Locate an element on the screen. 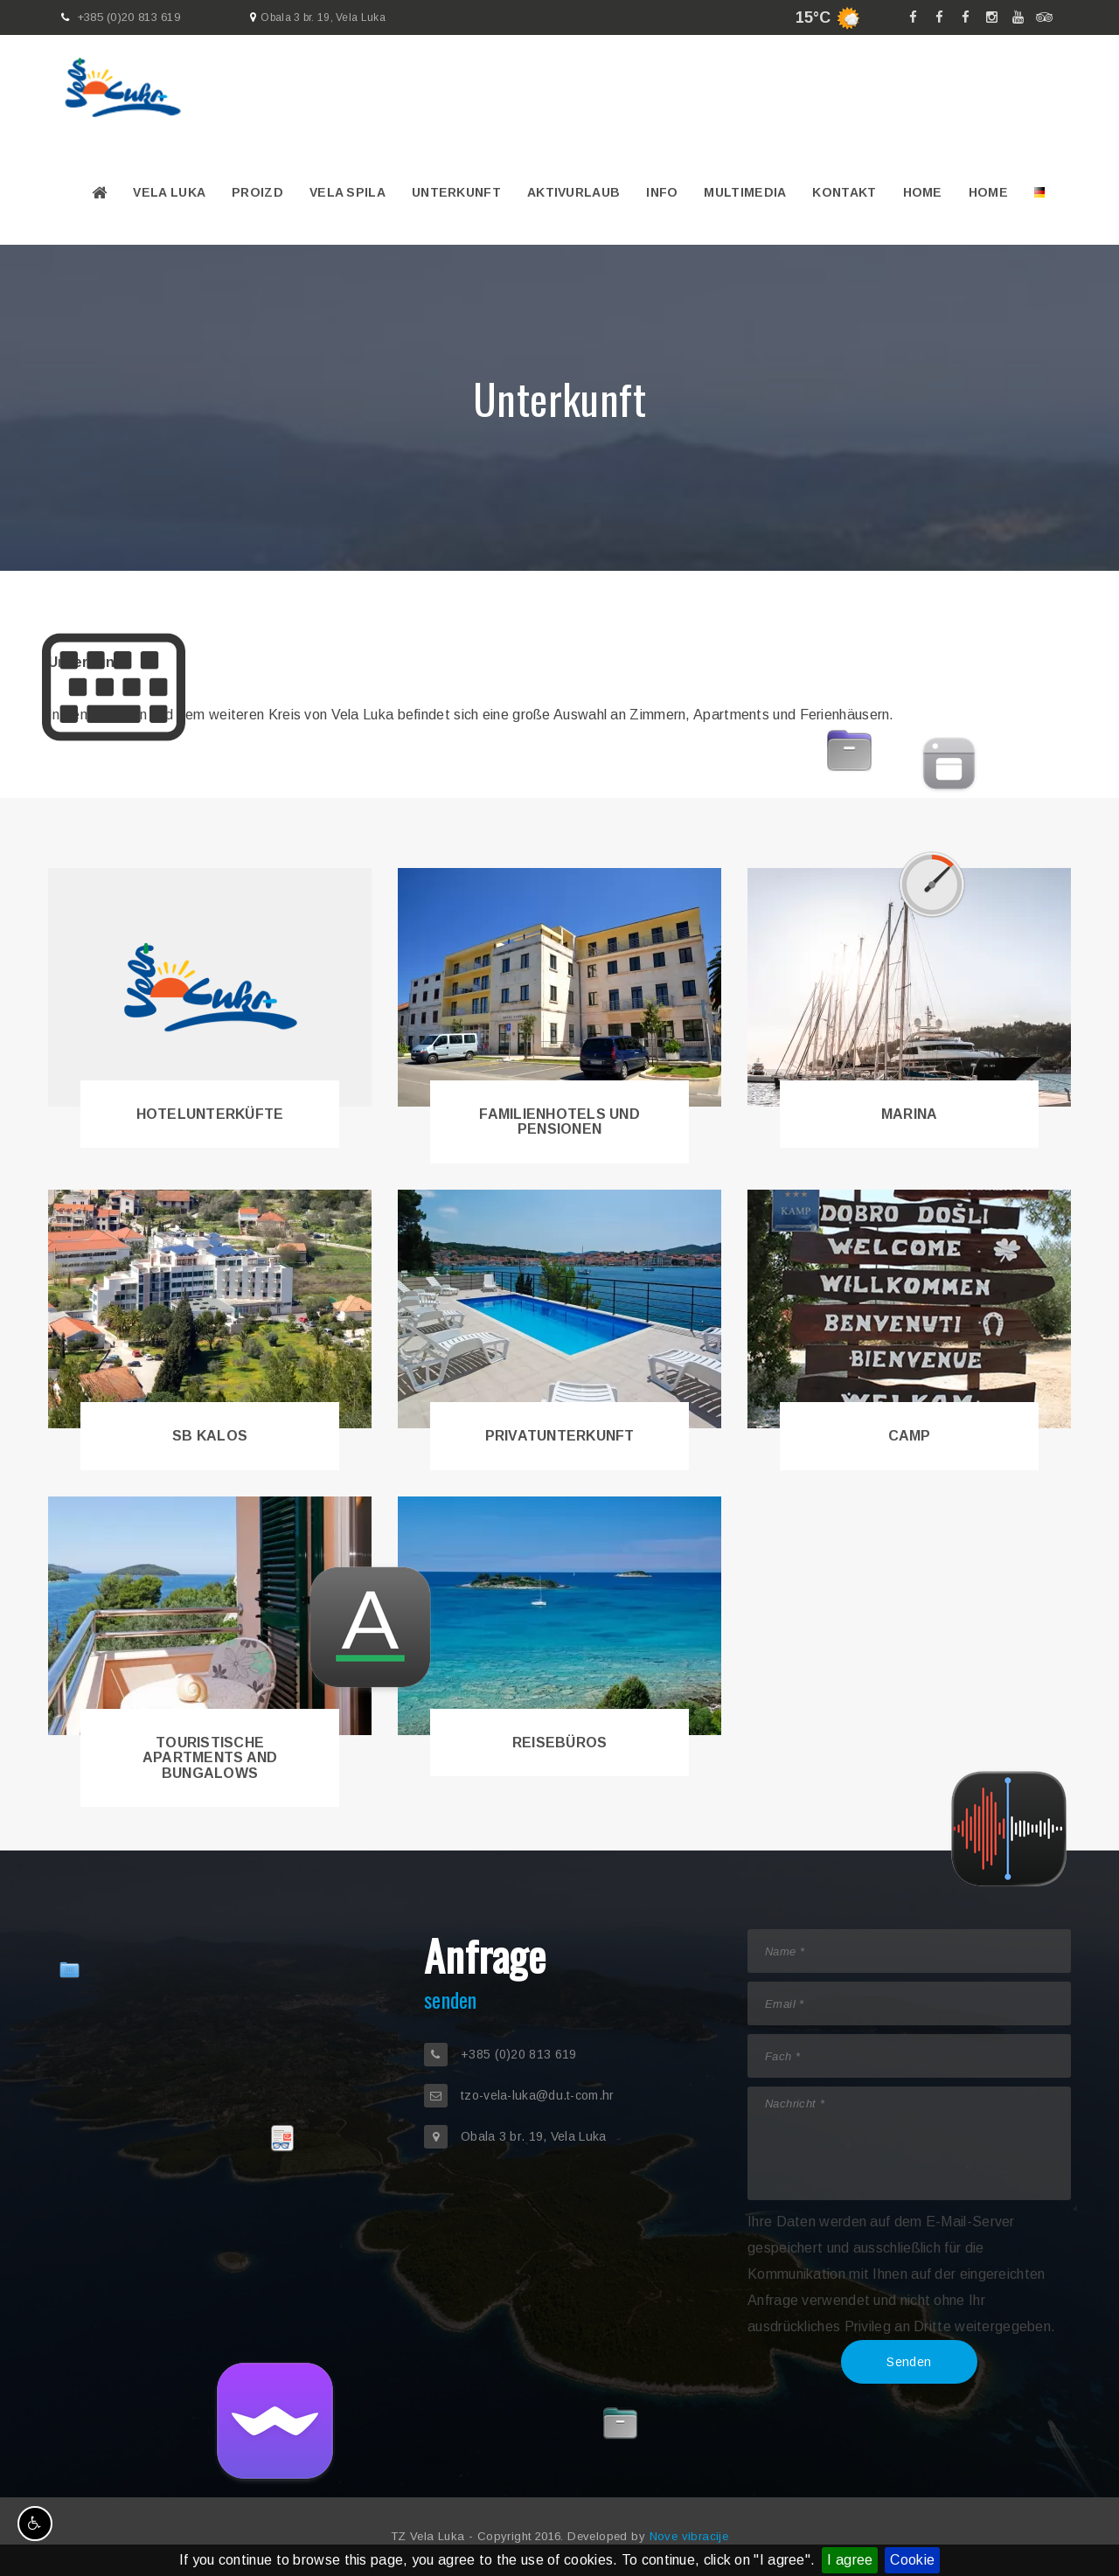 The width and height of the screenshot is (1119, 2576). open the sound recorder app is located at coordinates (1009, 1829).